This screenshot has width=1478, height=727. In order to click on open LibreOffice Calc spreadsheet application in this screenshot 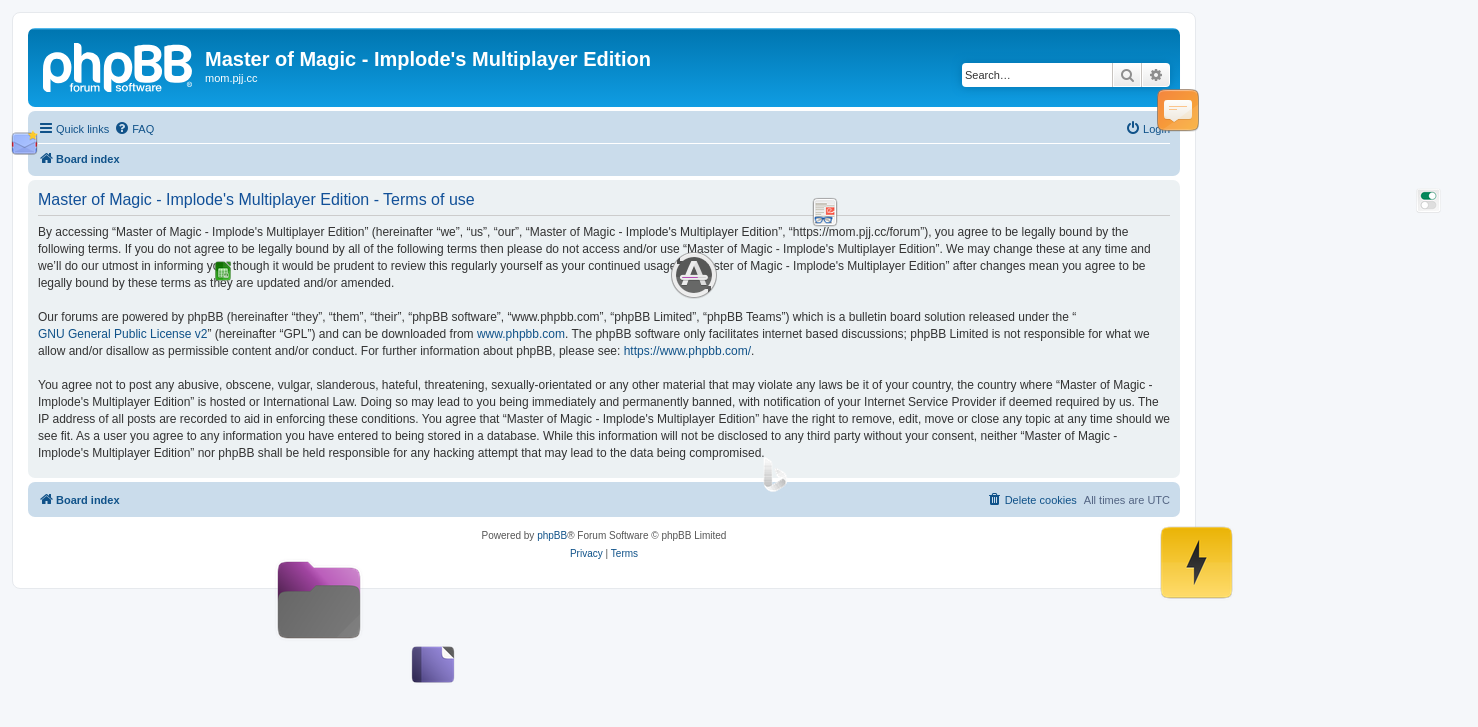, I will do `click(223, 271)`.